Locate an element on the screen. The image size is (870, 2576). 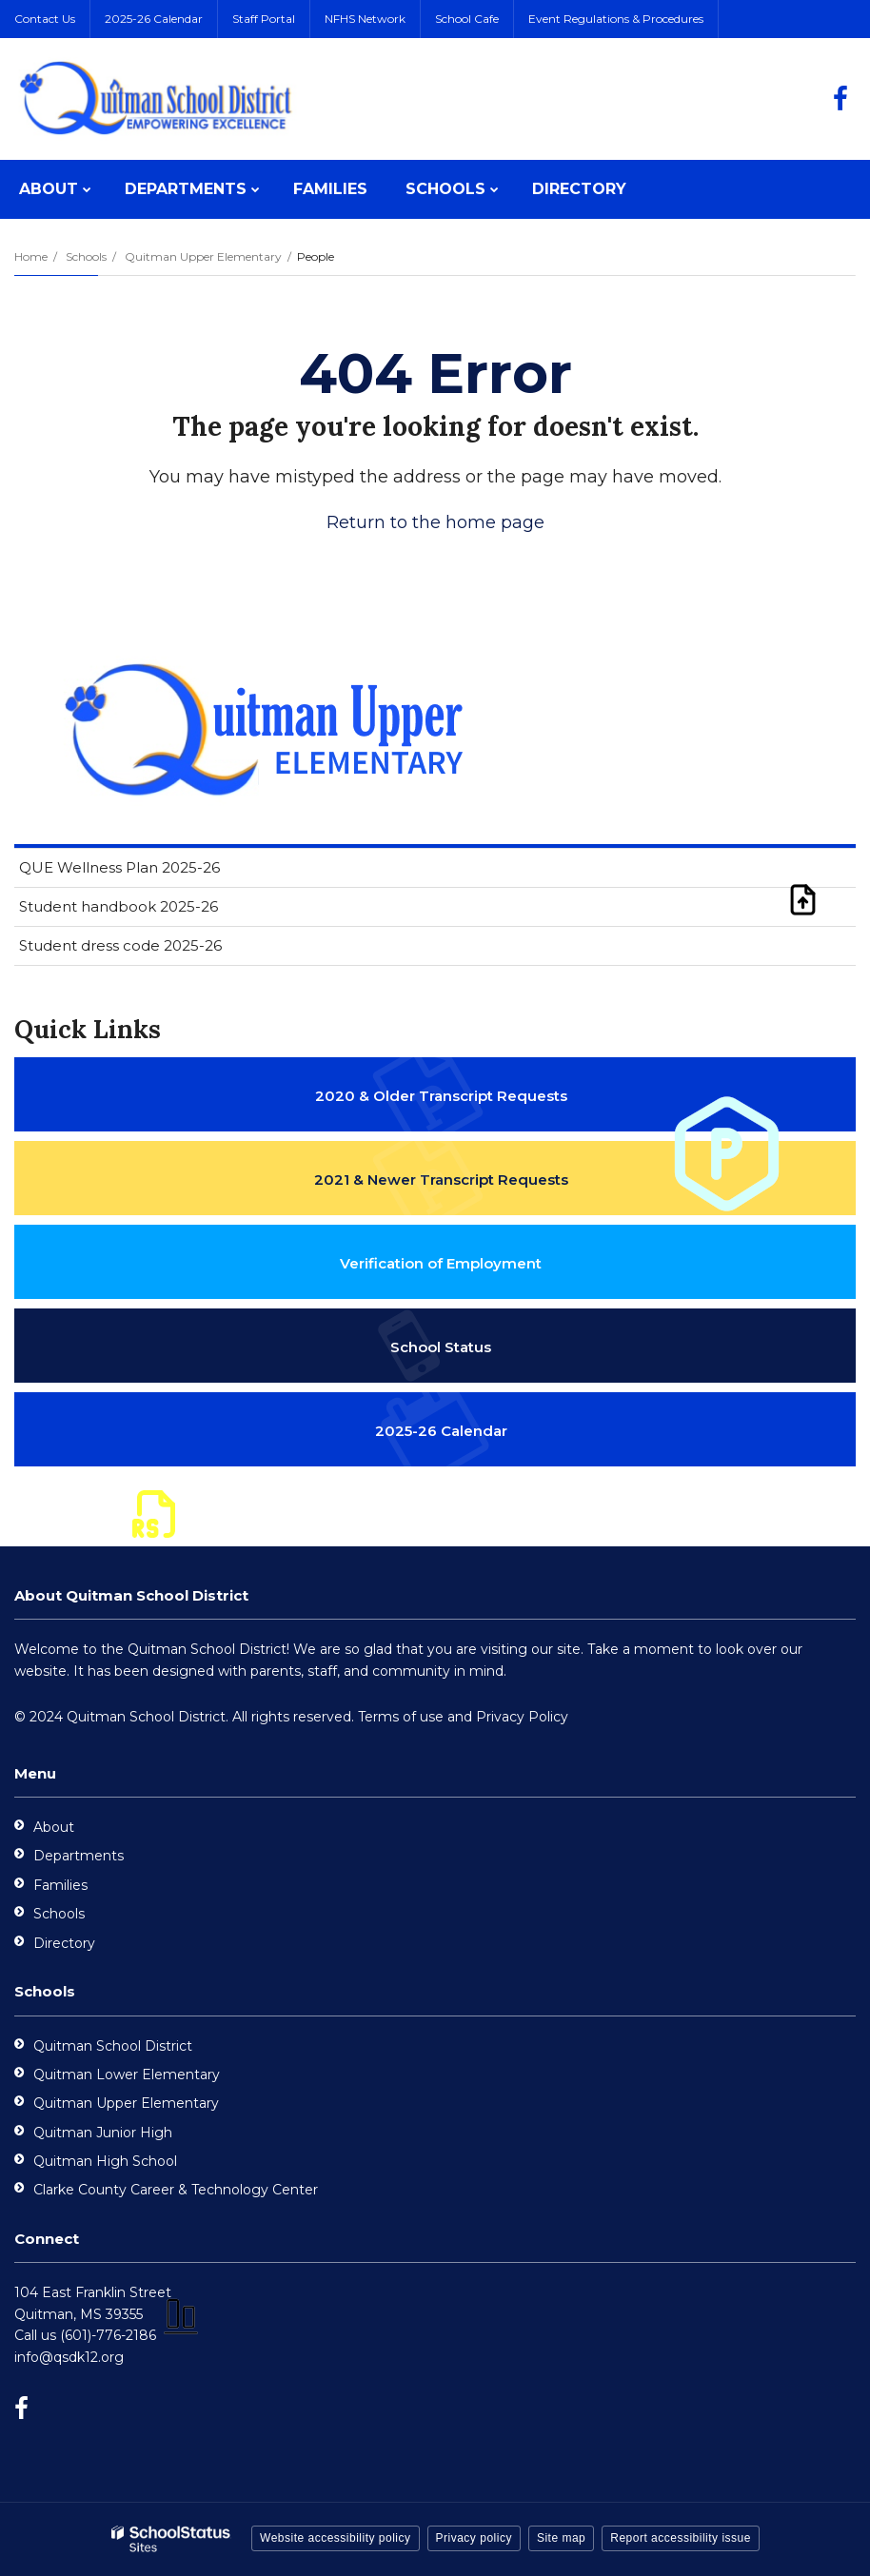
indicates parking available or parking location is located at coordinates (726, 1153).